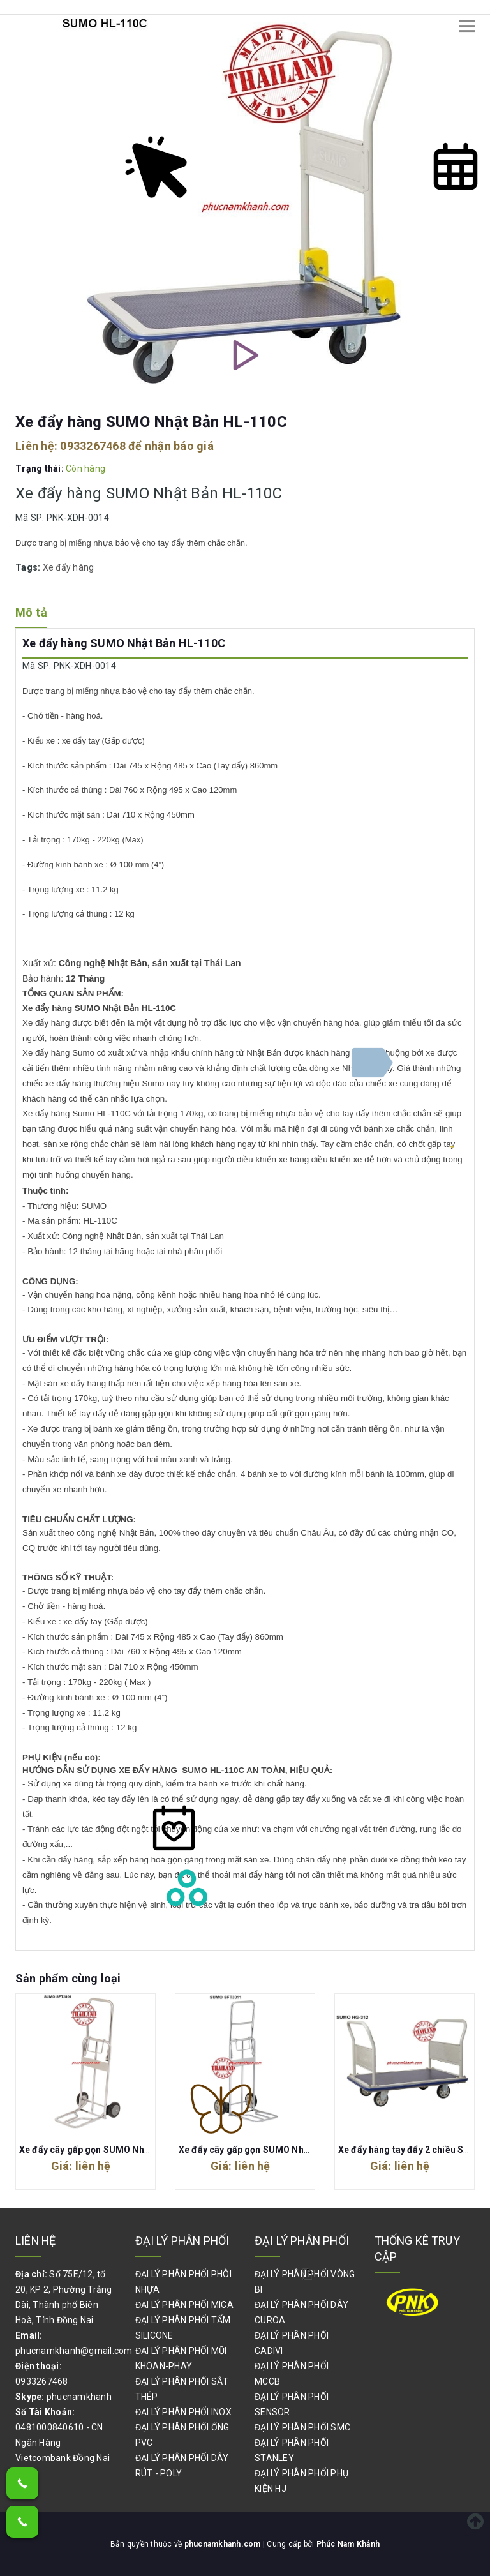 Image resolution: width=490 pixels, height=2576 pixels. Describe the element at coordinates (243, 355) in the screenshot. I see `play media or start playback` at that location.